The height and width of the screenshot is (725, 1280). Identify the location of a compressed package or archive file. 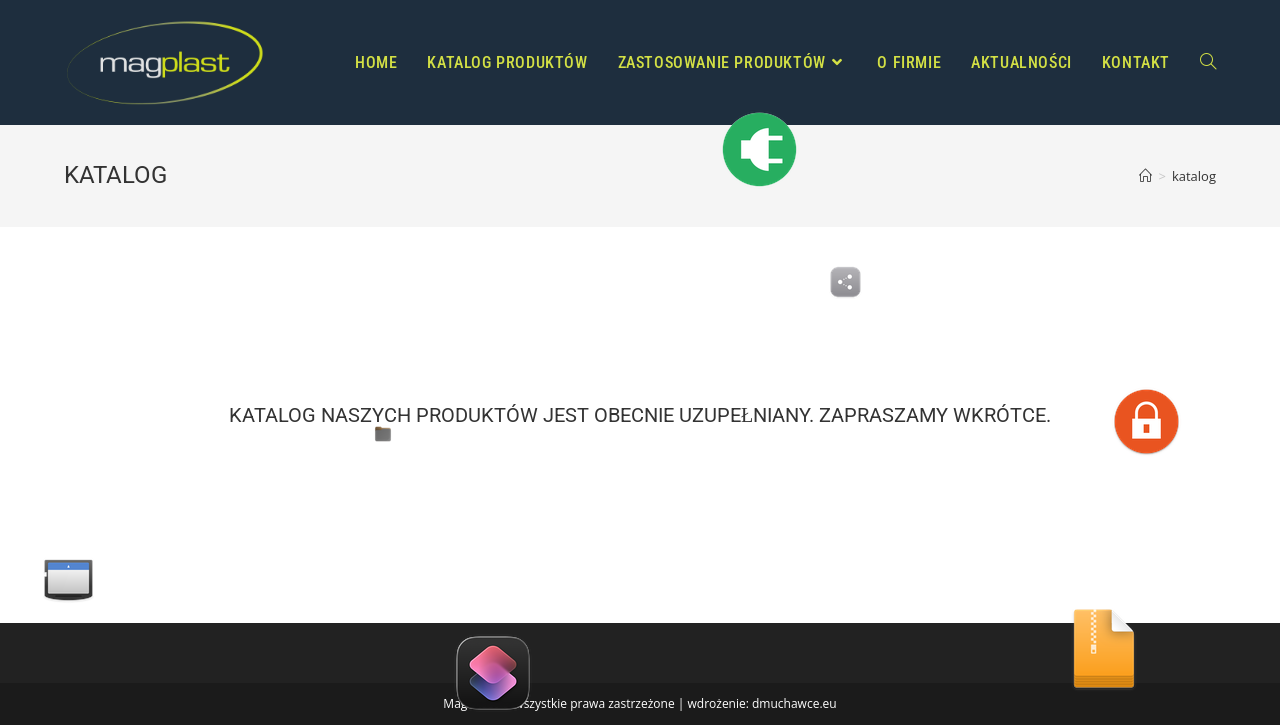
(1104, 650).